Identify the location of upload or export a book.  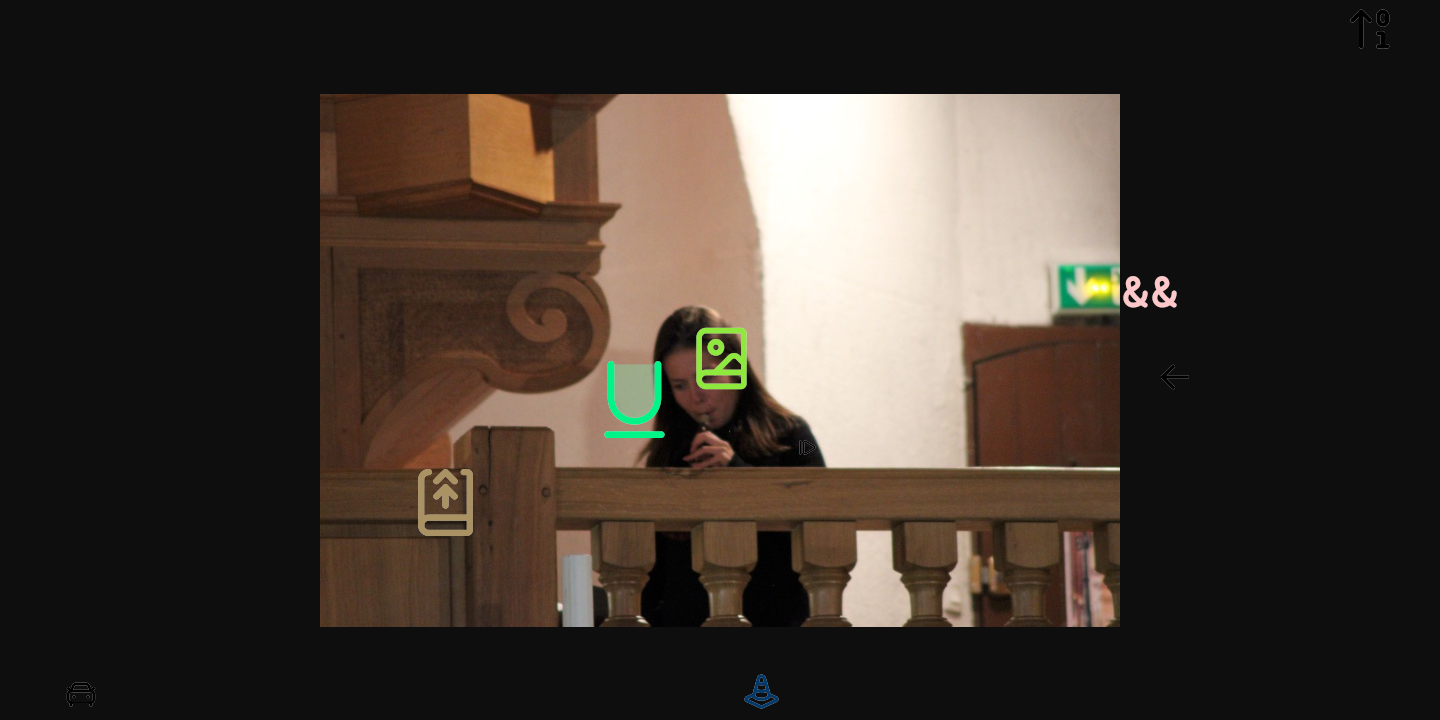
(445, 502).